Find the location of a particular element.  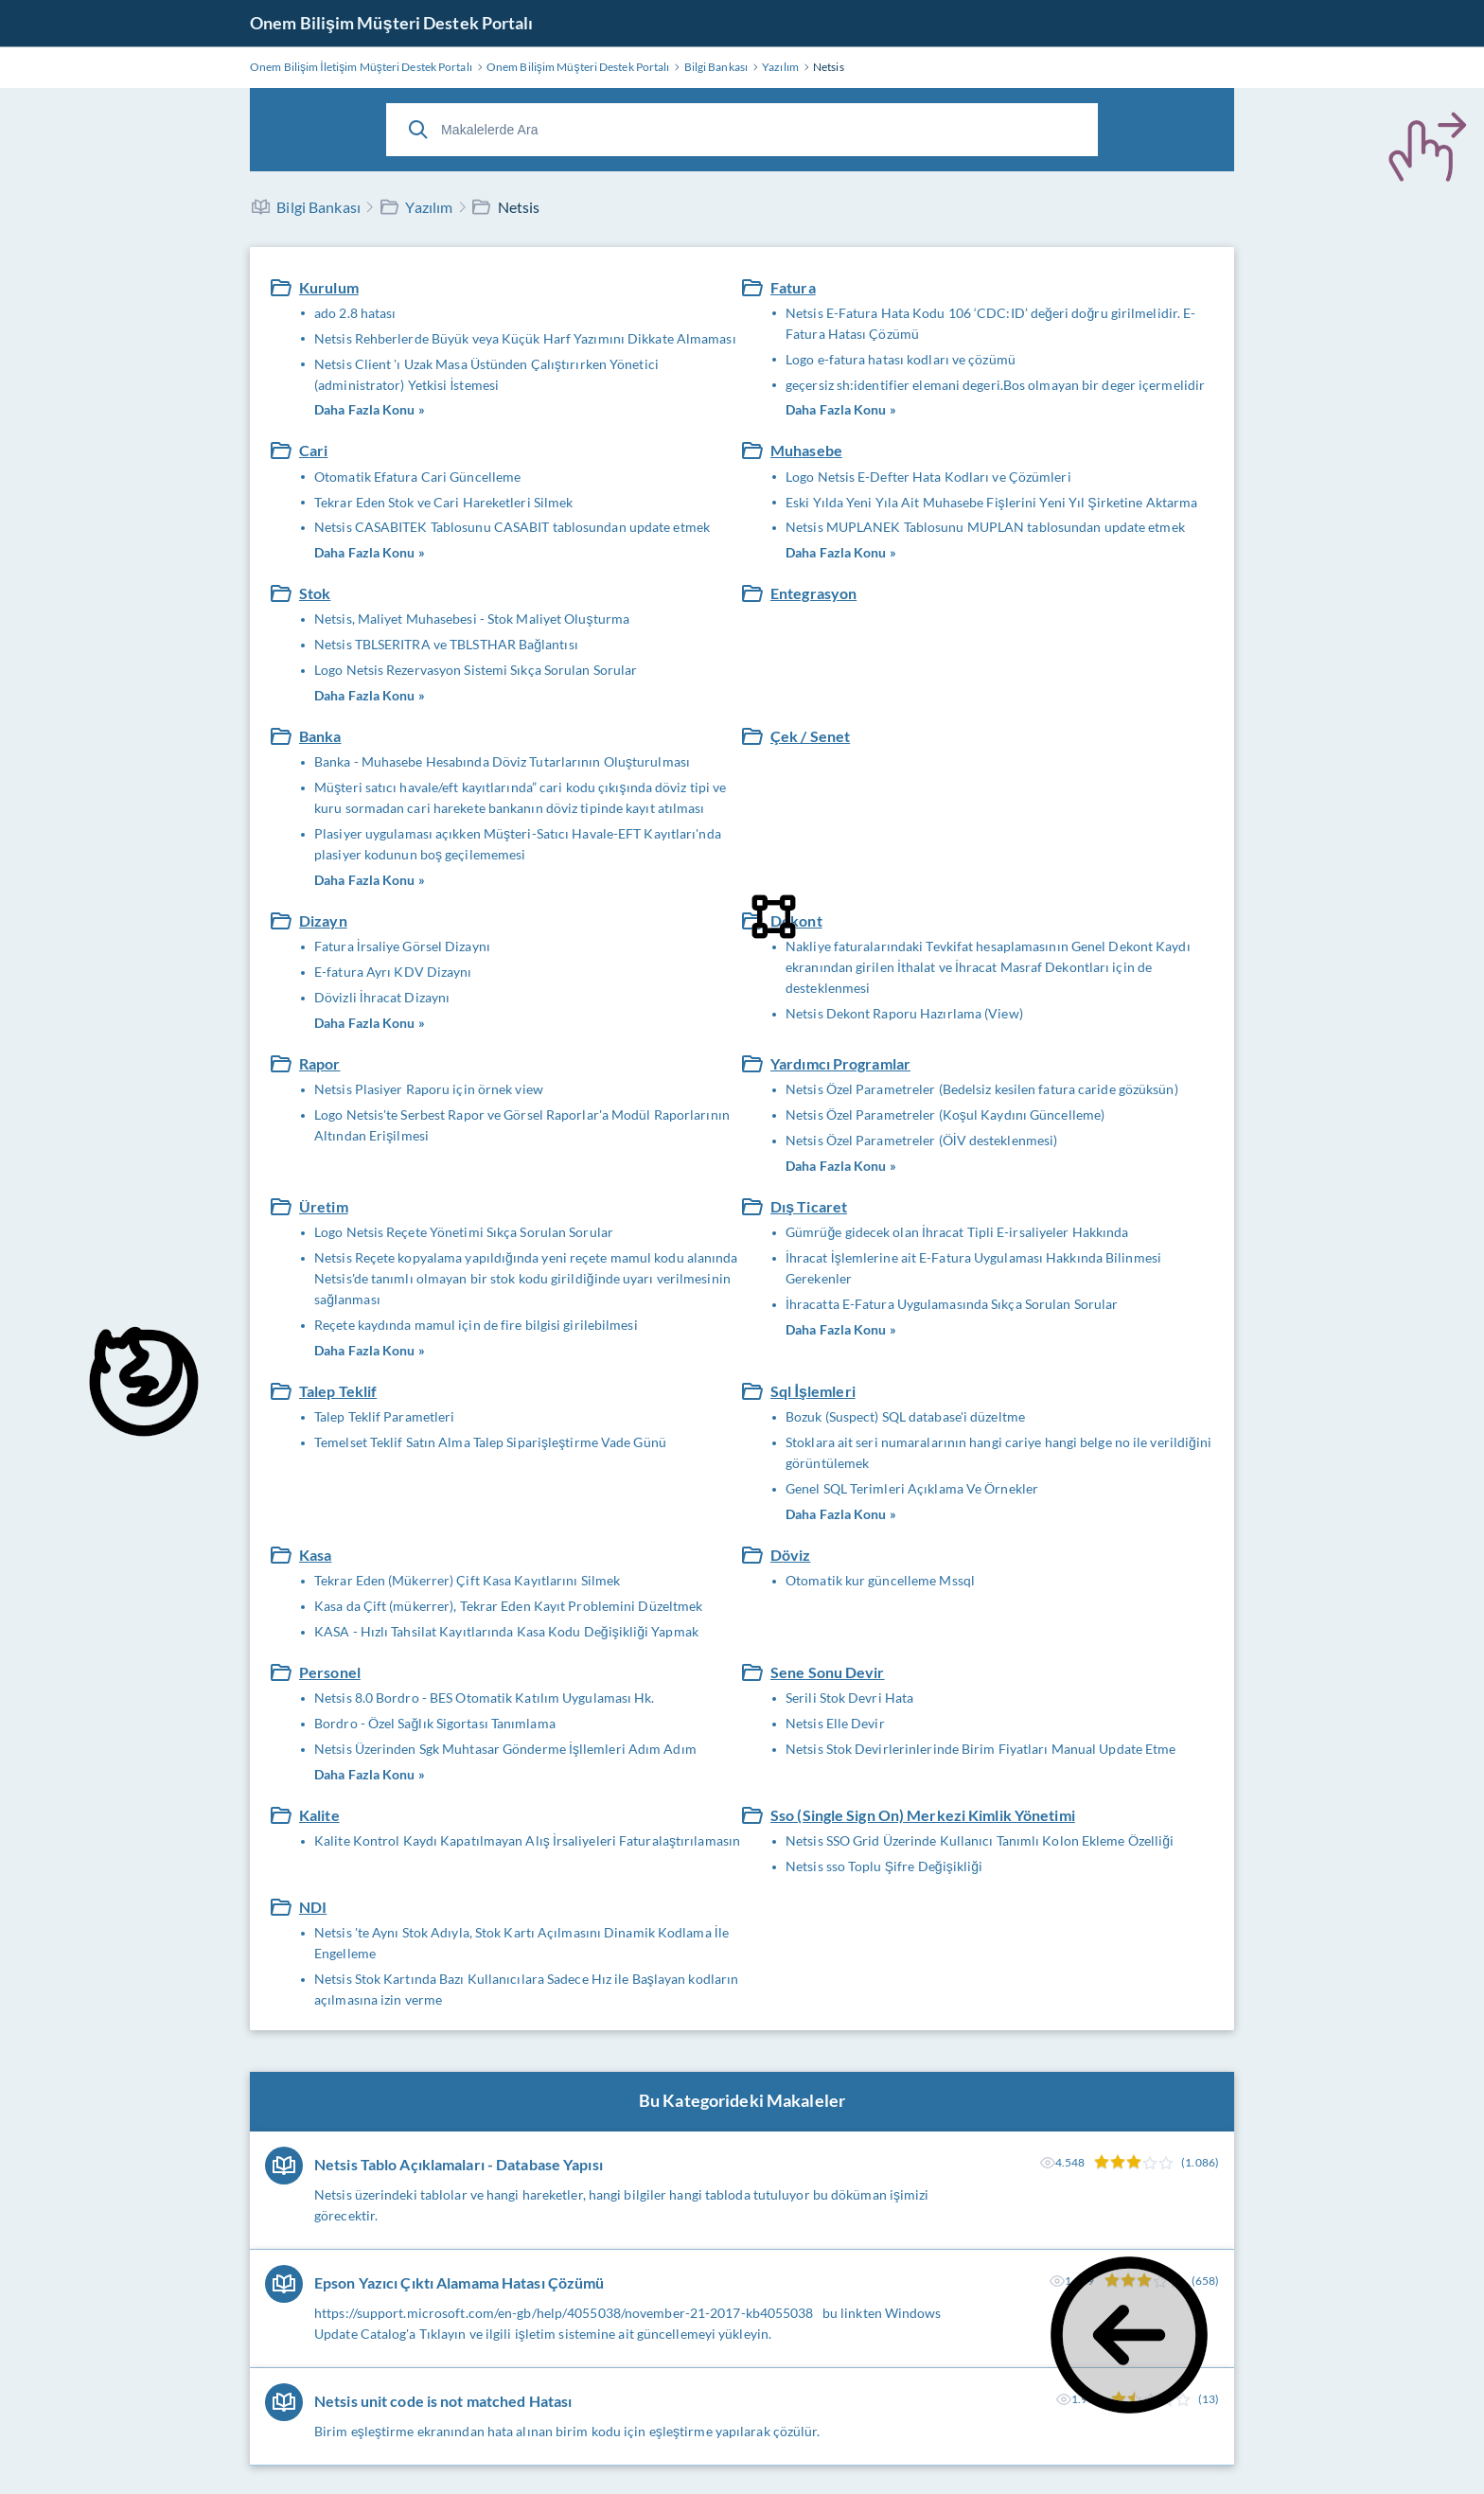

swipe right to continue or proceed is located at coordinates (1423, 150).